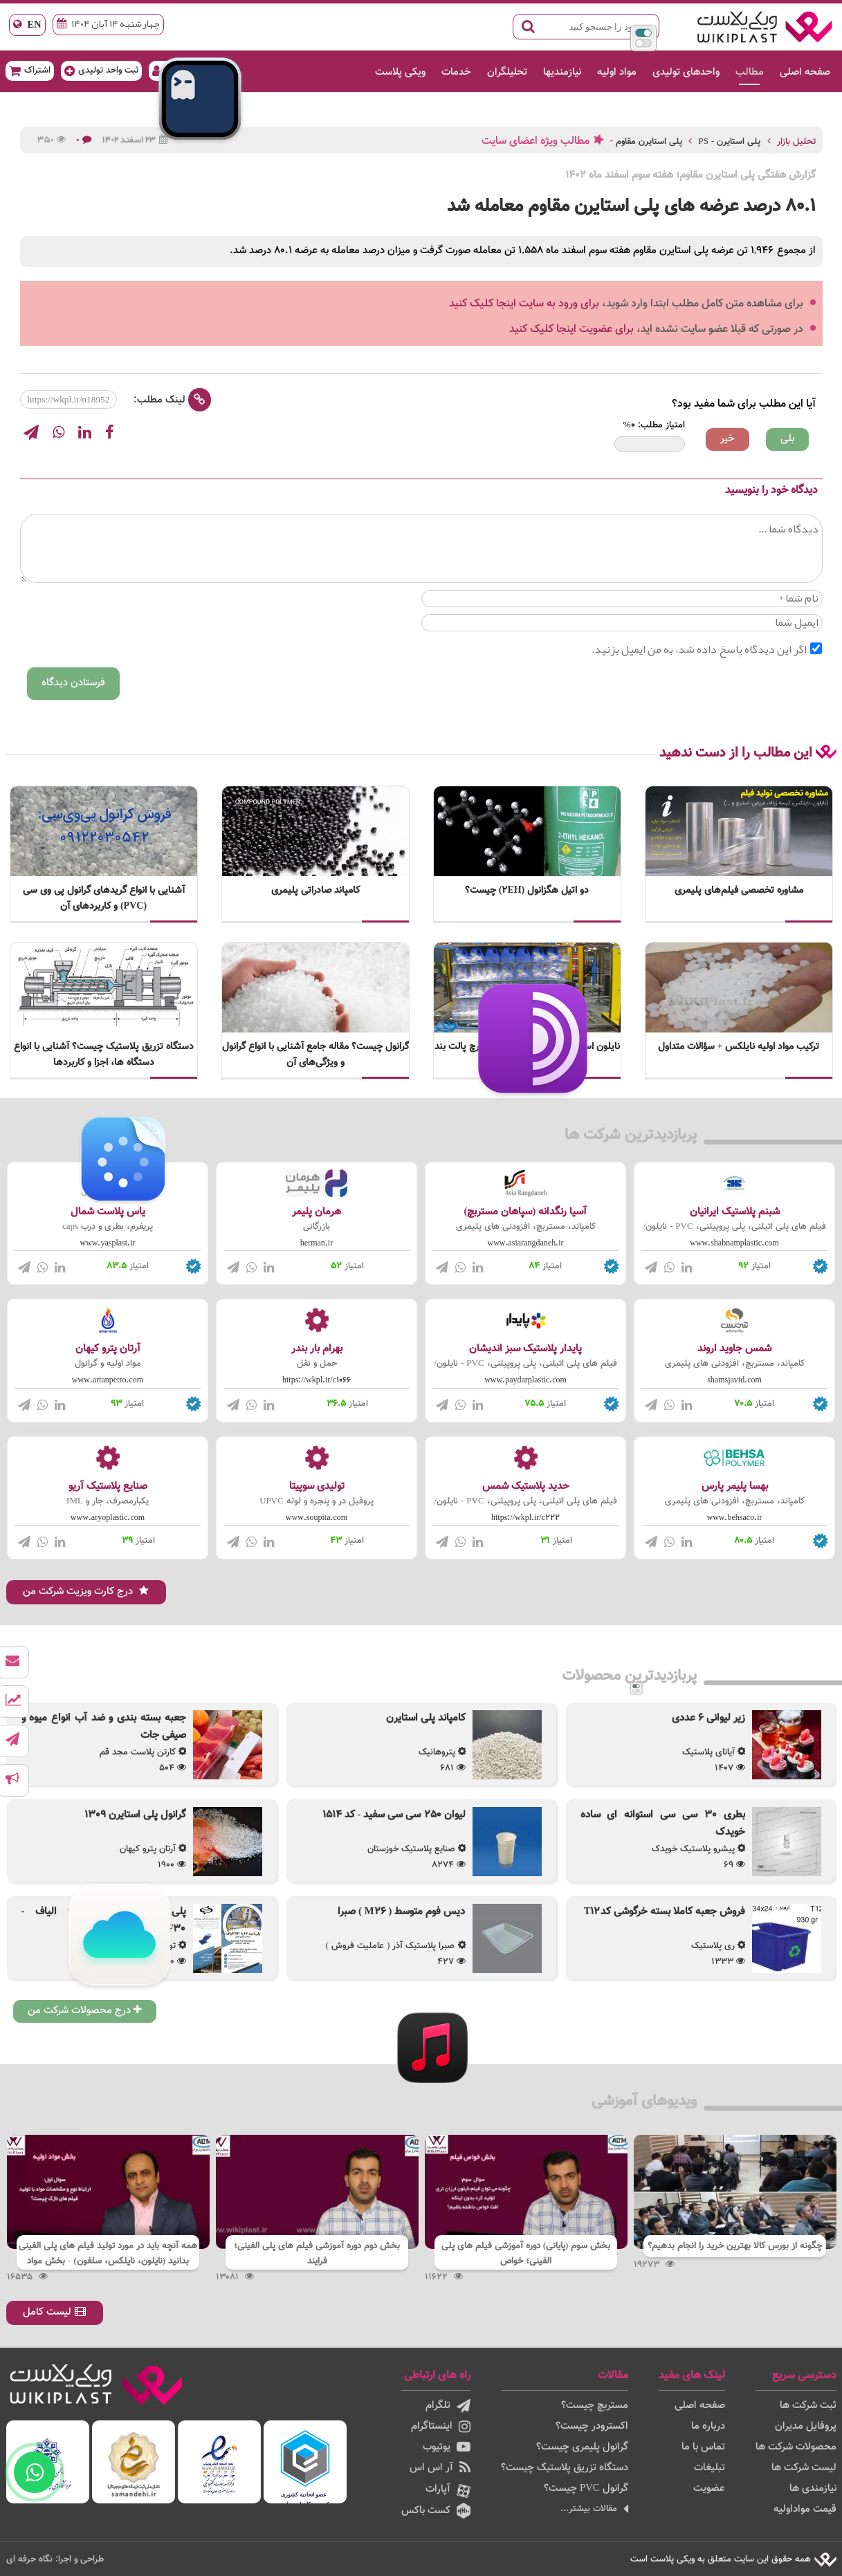 The height and width of the screenshot is (2576, 842). What do you see at coordinates (636, 1688) in the screenshot?
I see `open system settings or preferences` at bounding box center [636, 1688].